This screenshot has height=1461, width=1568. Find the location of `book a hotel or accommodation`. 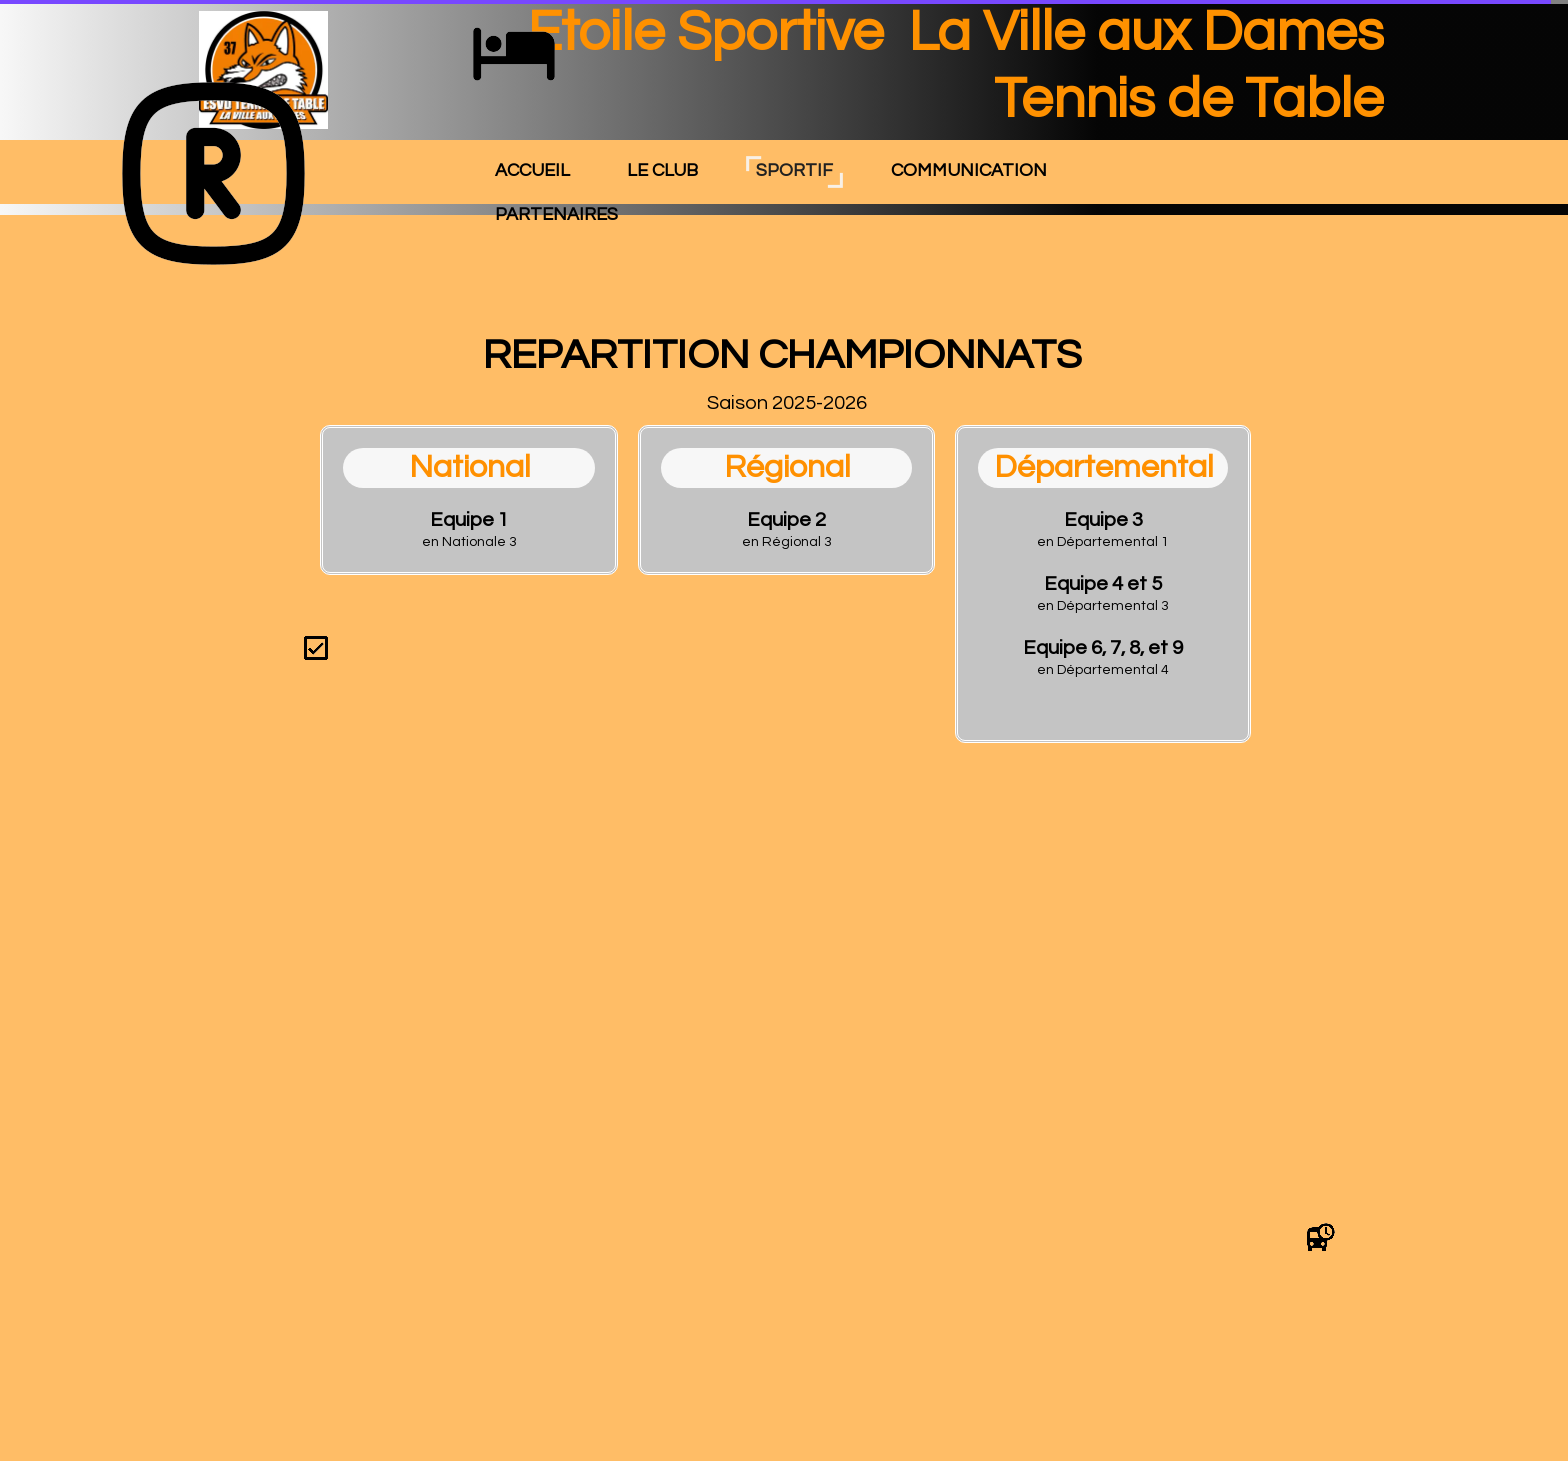

book a hotel or accommodation is located at coordinates (514, 52).